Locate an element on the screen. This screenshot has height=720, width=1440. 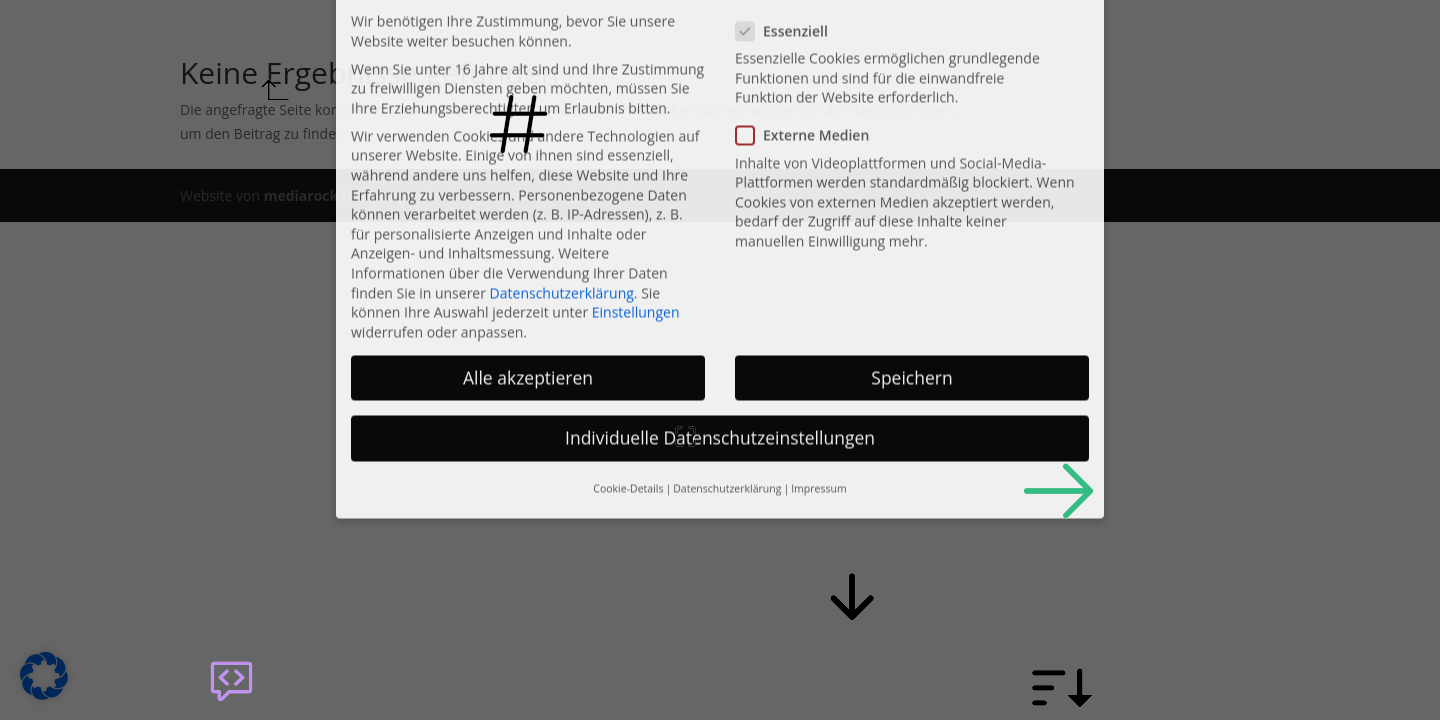
scan a QR code or barcode is located at coordinates (685, 436).